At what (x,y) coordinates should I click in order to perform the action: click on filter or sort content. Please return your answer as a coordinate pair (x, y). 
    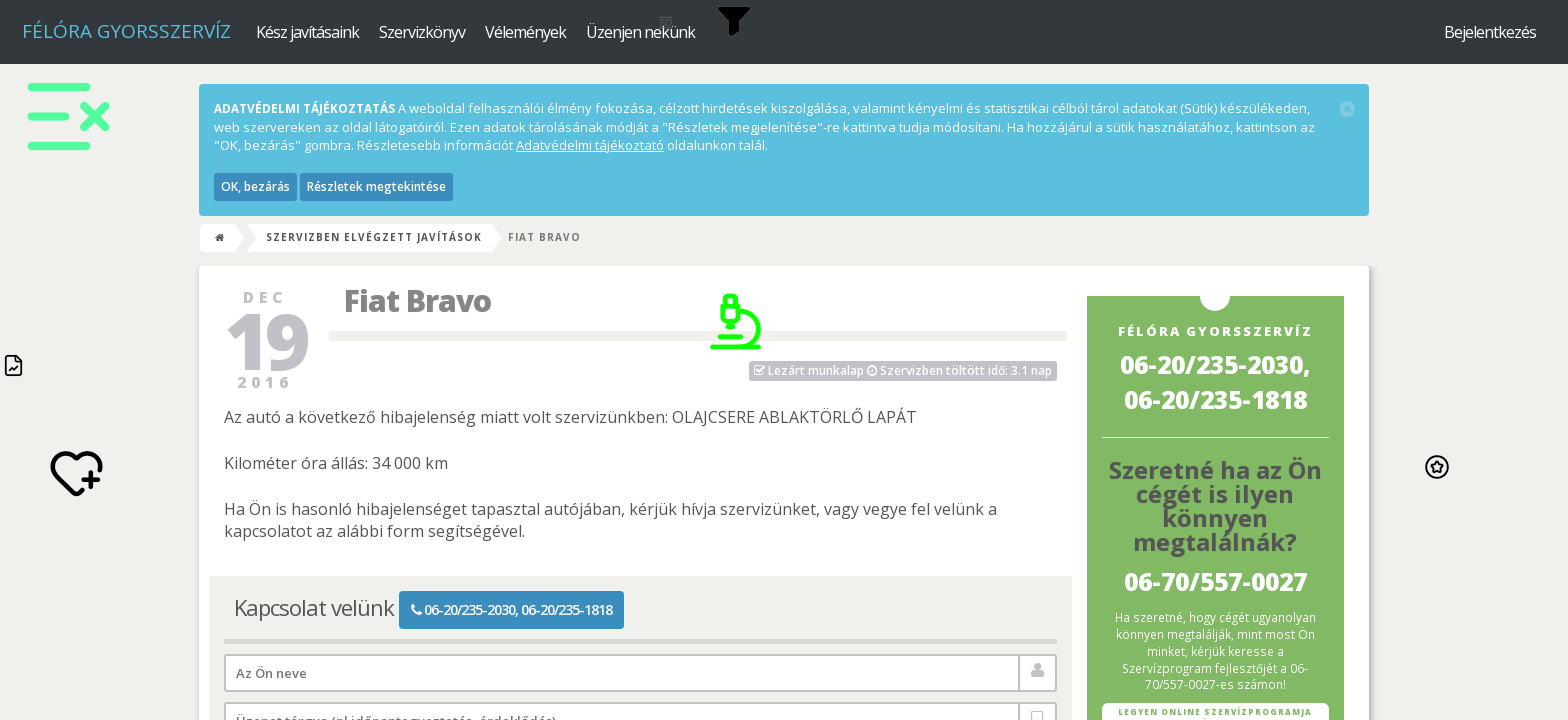
    Looking at the image, I should click on (734, 20).